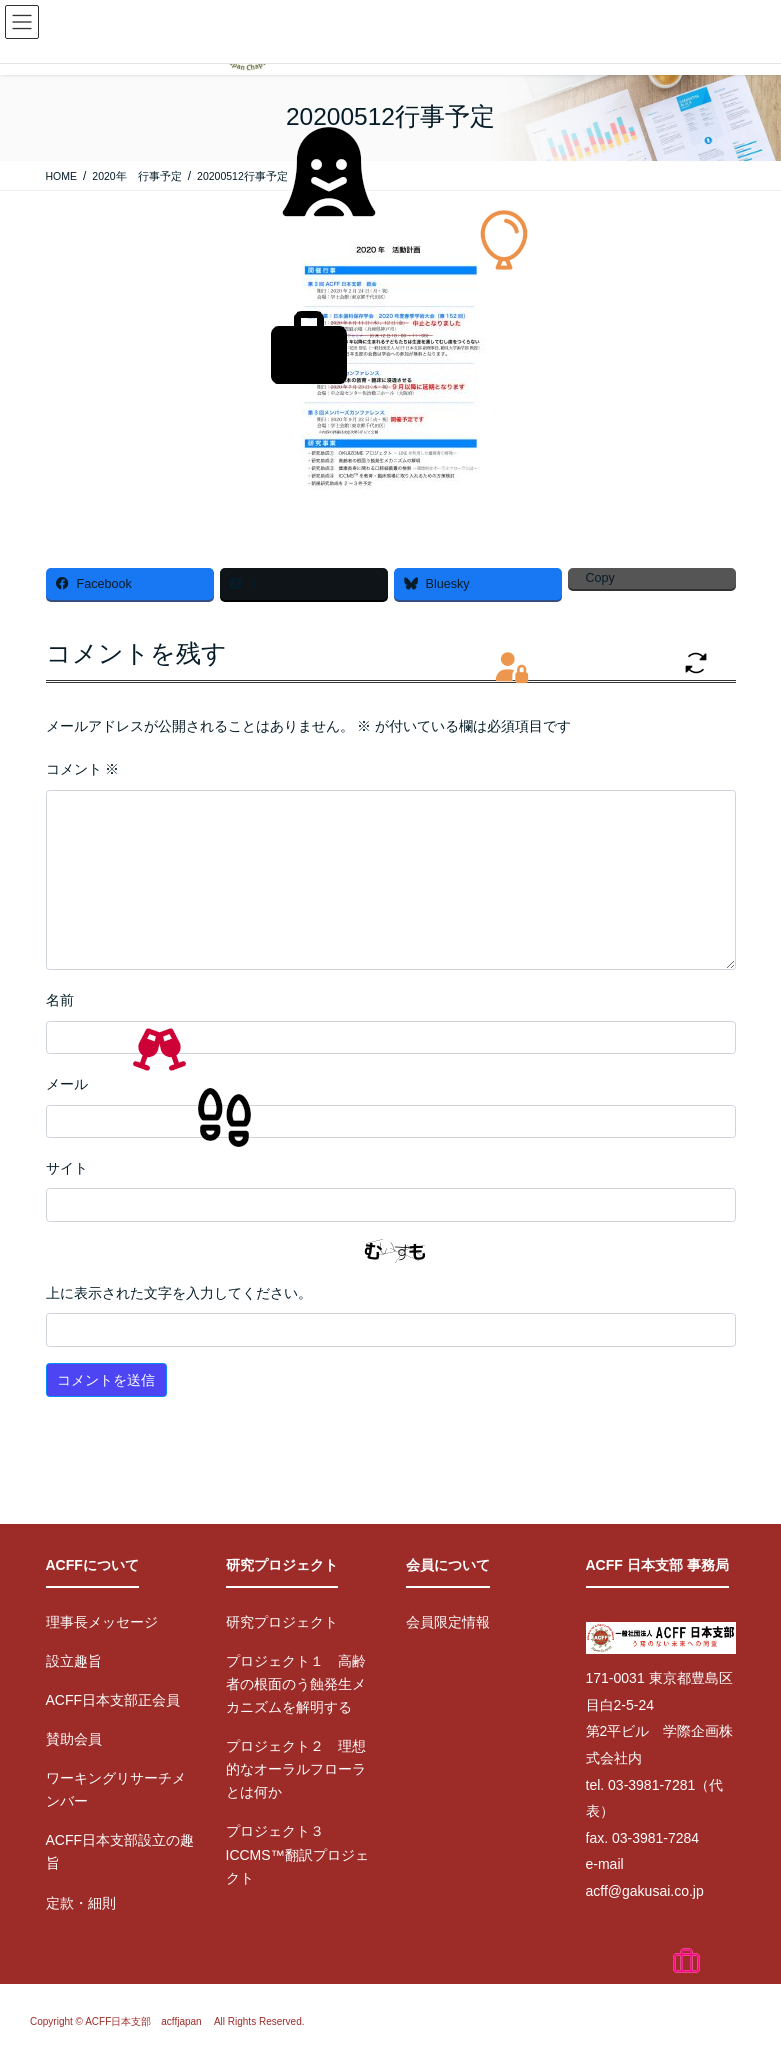 The image size is (781, 2064). What do you see at coordinates (696, 663) in the screenshot?
I see `refresh or reload content` at bounding box center [696, 663].